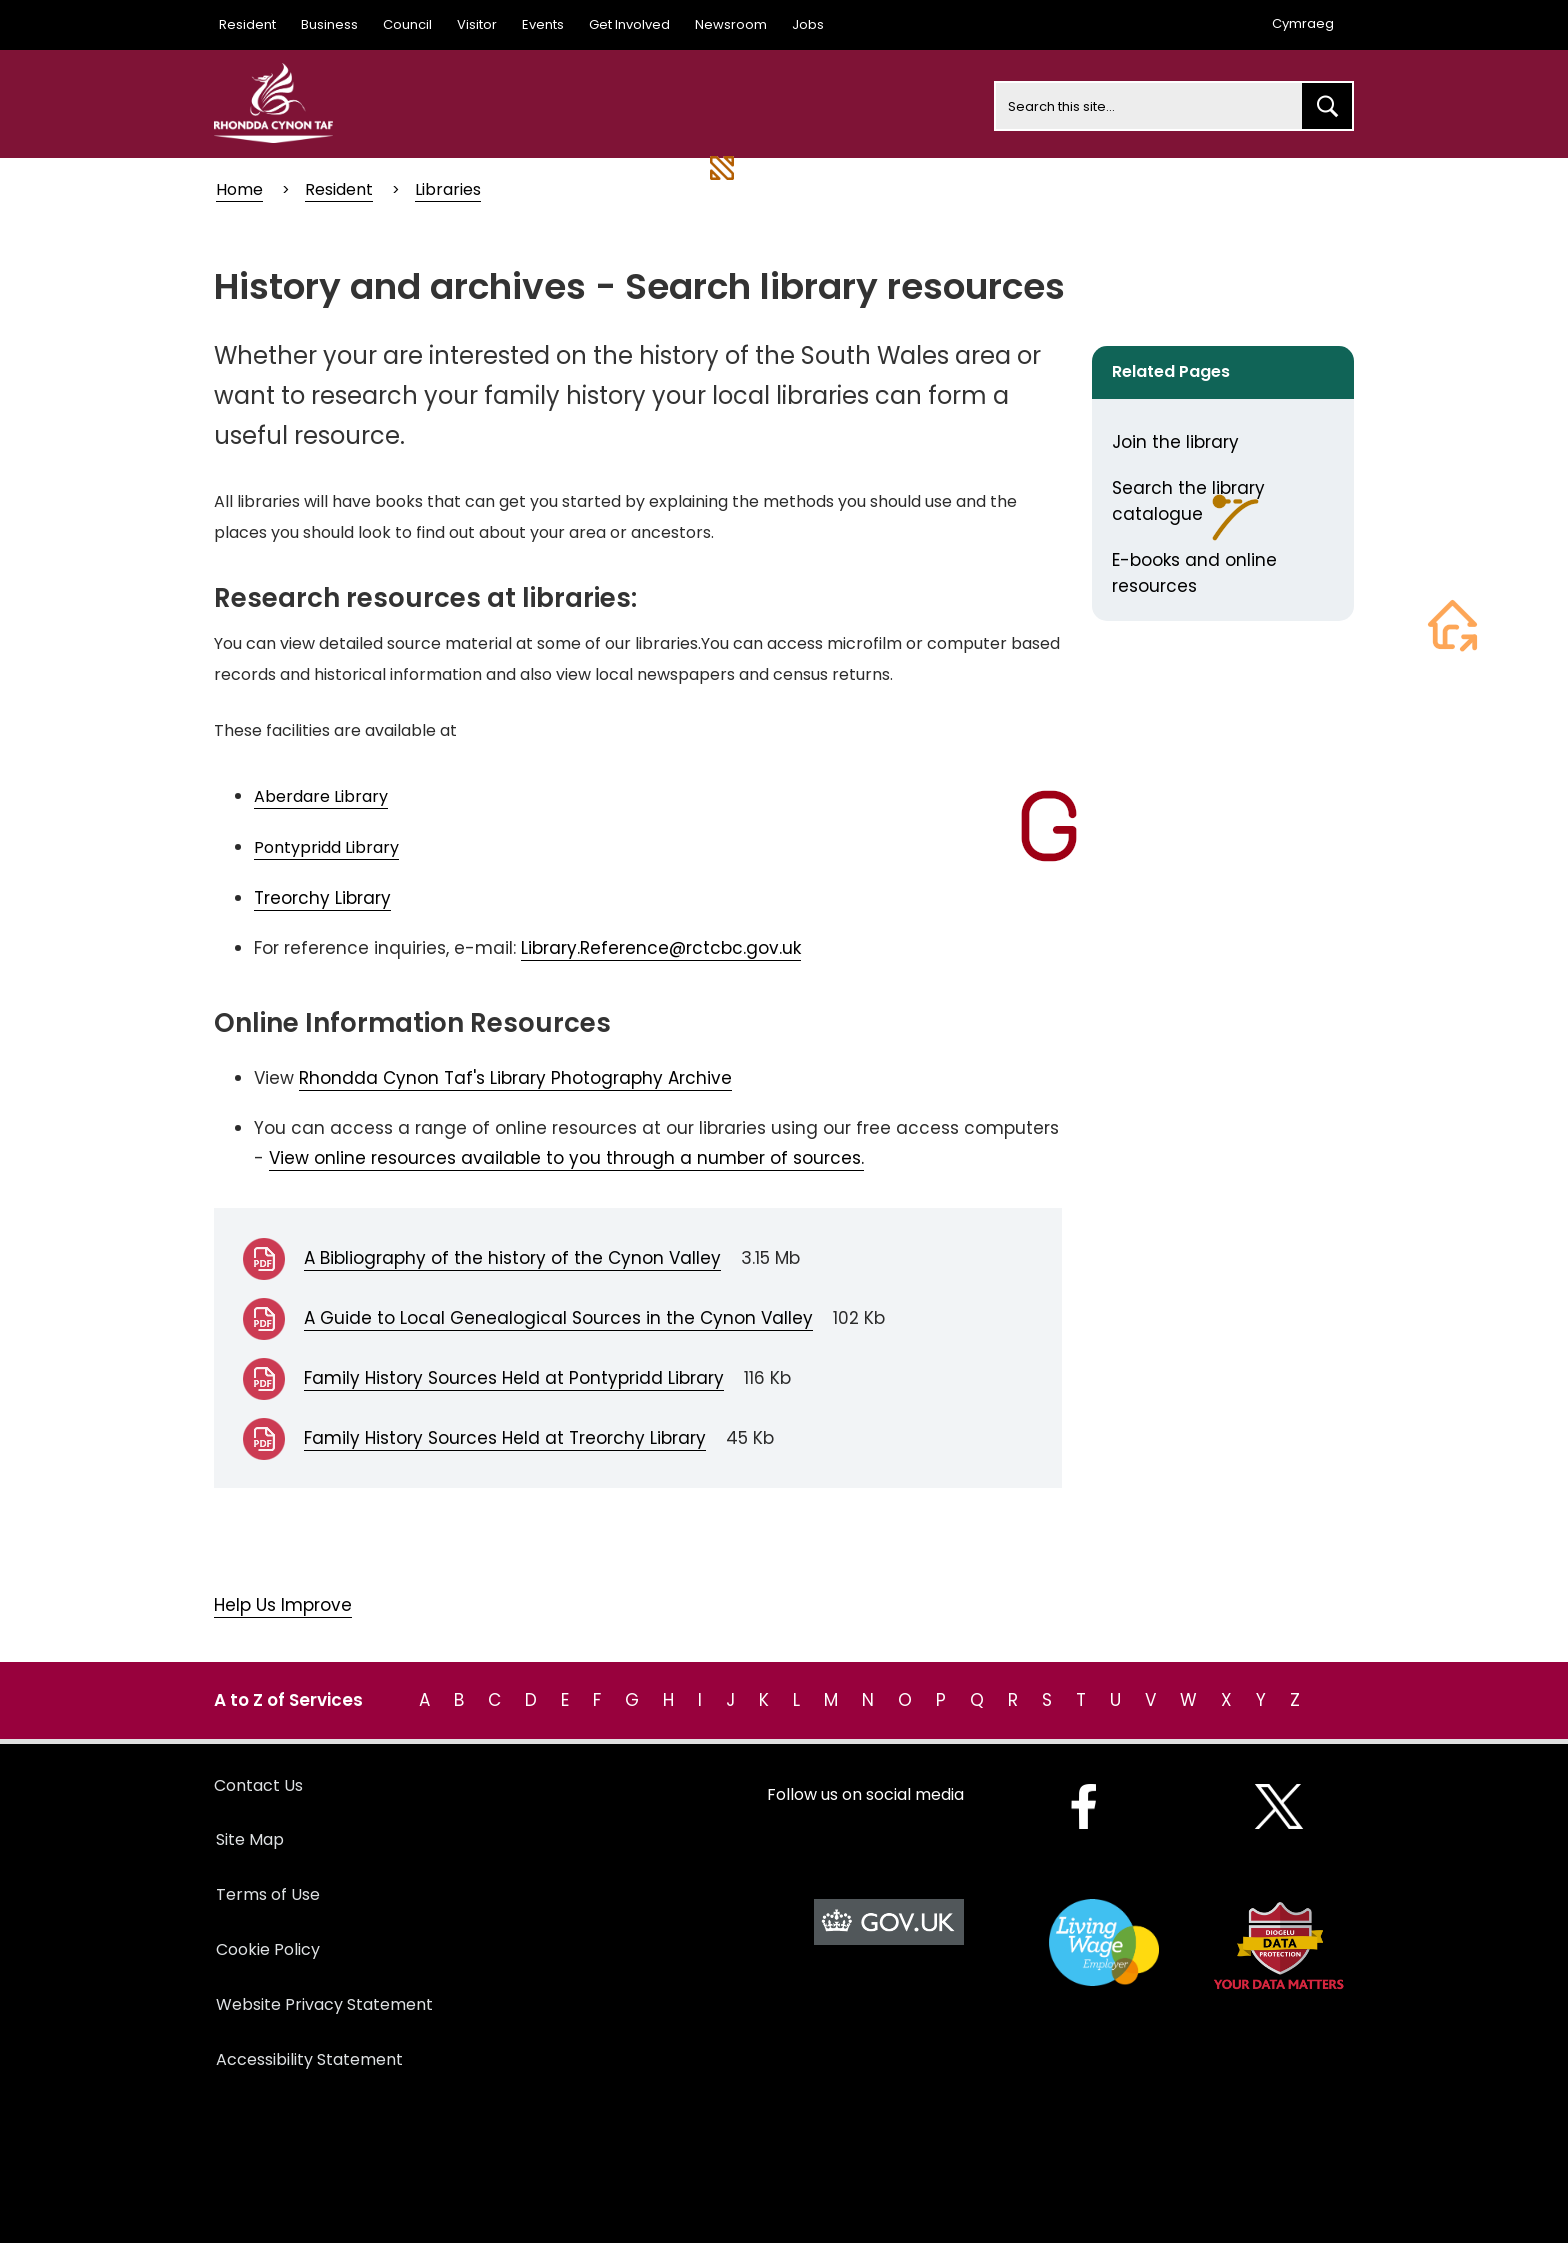 The width and height of the screenshot is (1568, 2243). I want to click on open apple news app, so click(722, 168).